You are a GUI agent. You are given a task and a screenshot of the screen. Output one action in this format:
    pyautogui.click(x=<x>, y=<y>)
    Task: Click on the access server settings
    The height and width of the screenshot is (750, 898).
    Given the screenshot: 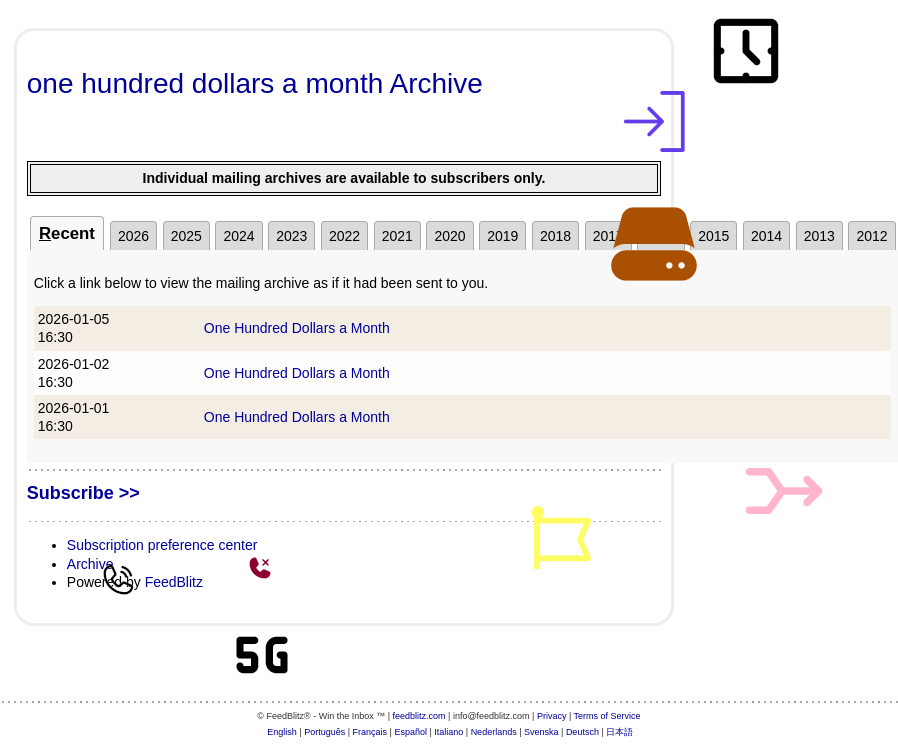 What is the action you would take?
    pyautogui.click(x=654, y=244)
    